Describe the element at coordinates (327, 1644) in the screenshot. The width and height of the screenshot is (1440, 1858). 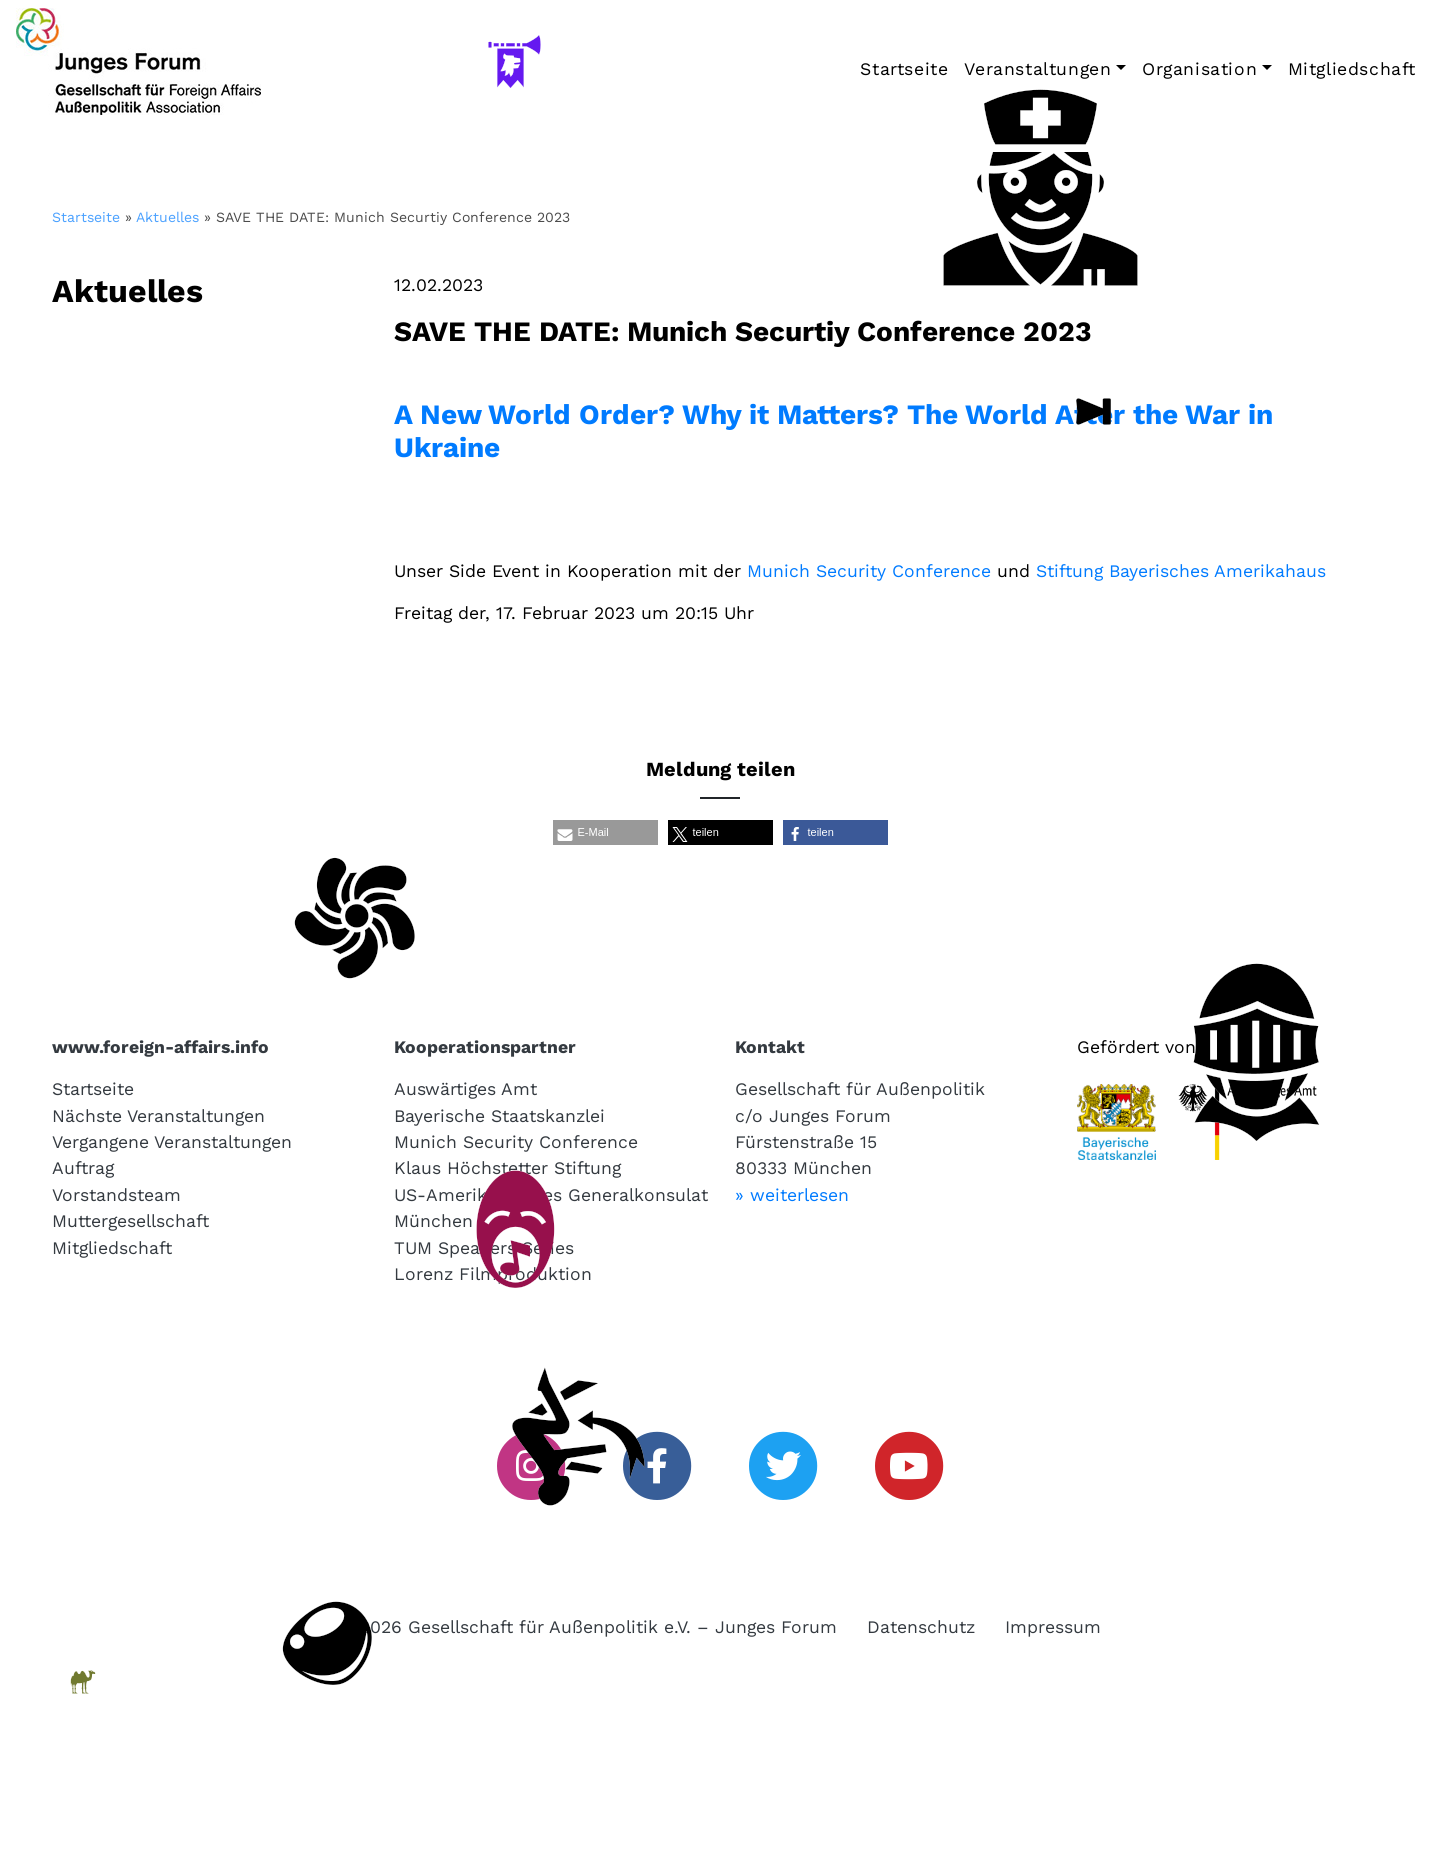
I see `hatch or incubate a creature in gameplay` at that location.